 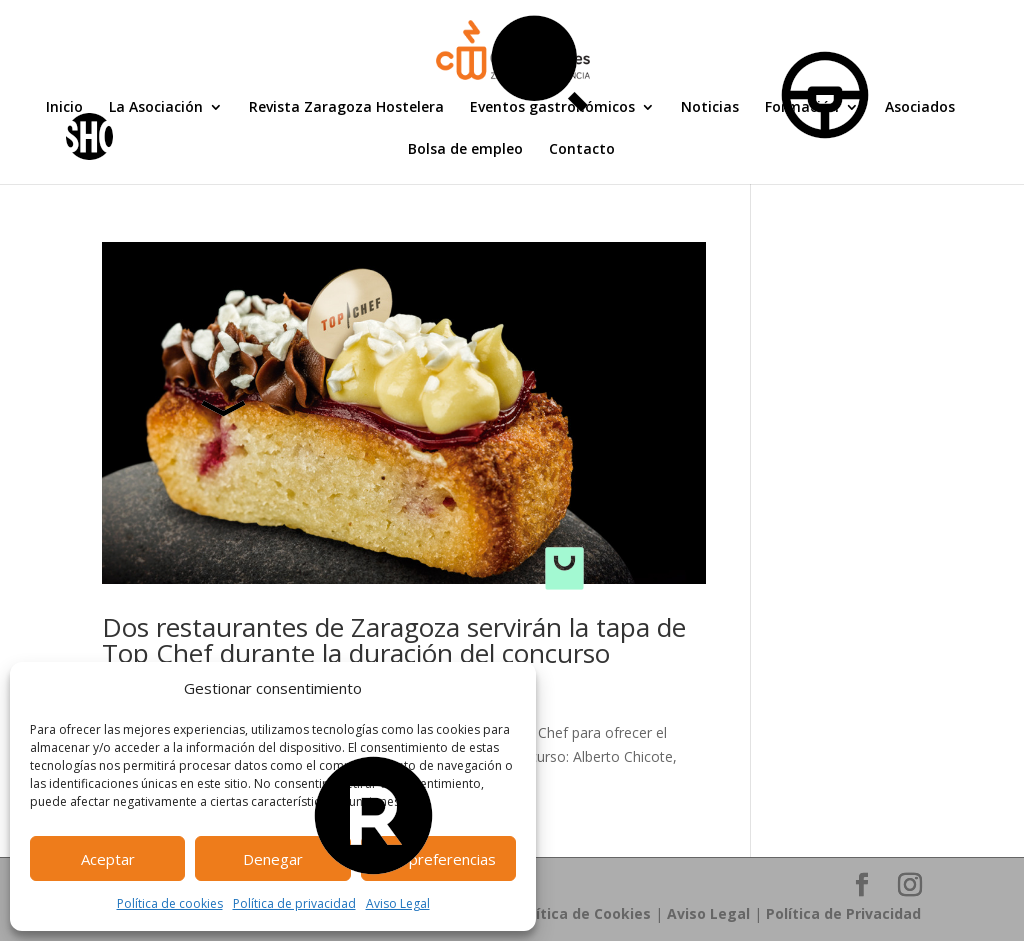 I want to click on expand to show more content, so click(x=223, y=407).